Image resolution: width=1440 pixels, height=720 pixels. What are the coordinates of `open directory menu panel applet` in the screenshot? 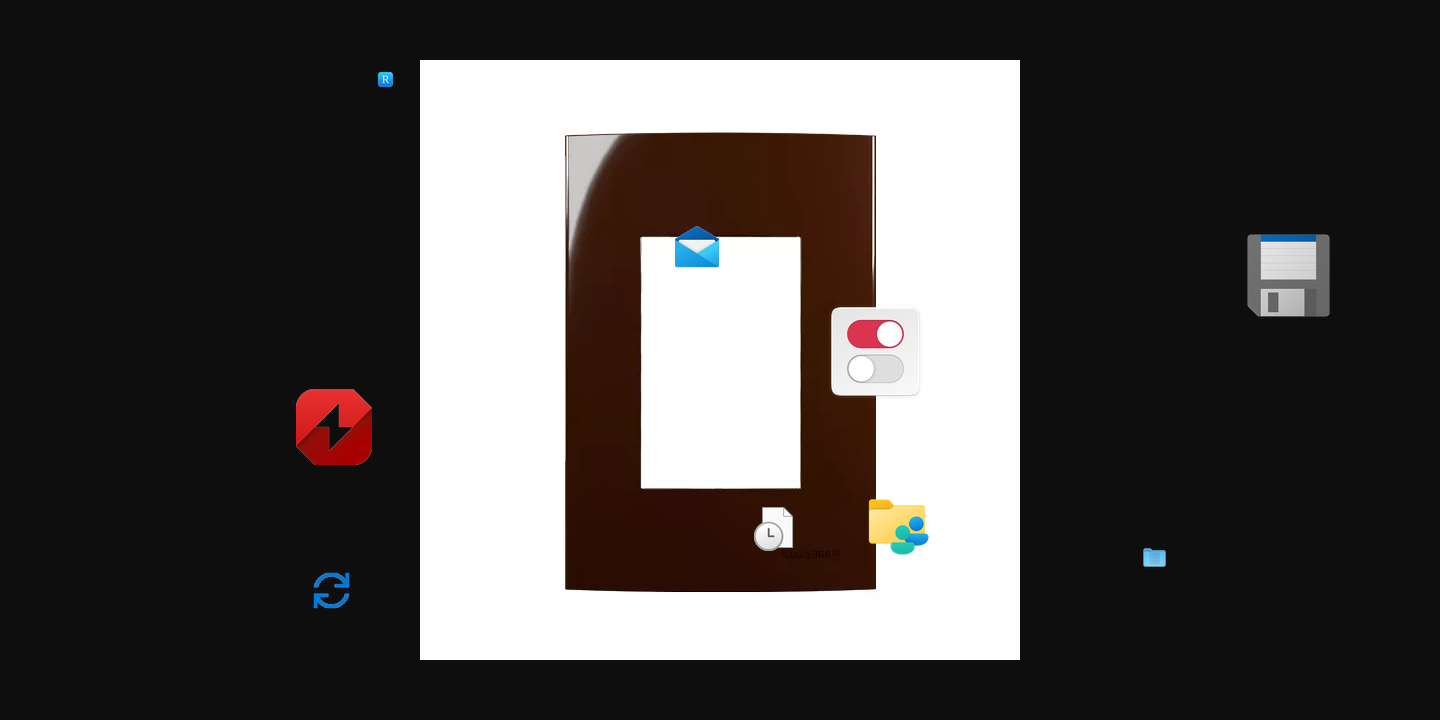 It's located at (1154, 557).